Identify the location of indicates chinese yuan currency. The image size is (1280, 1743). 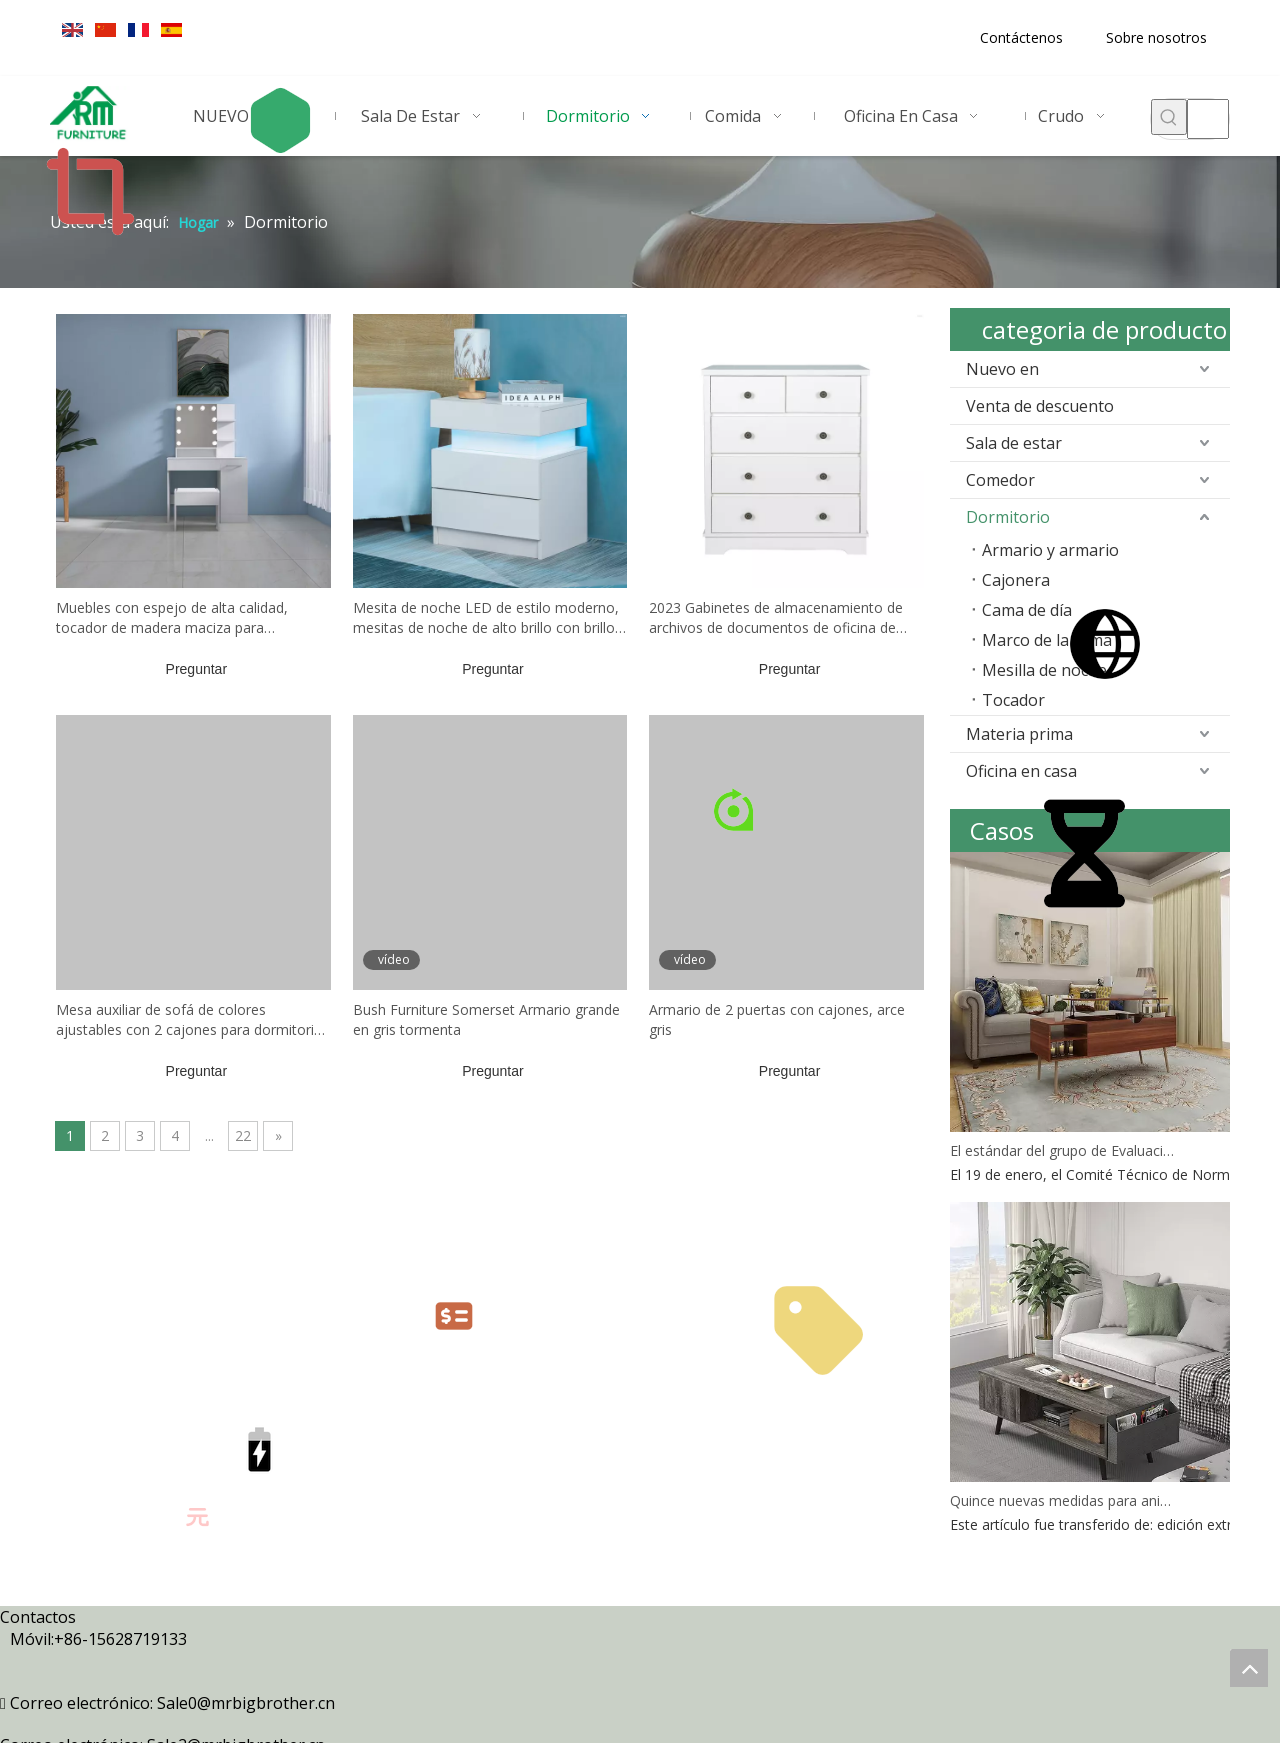
(197, 1517).